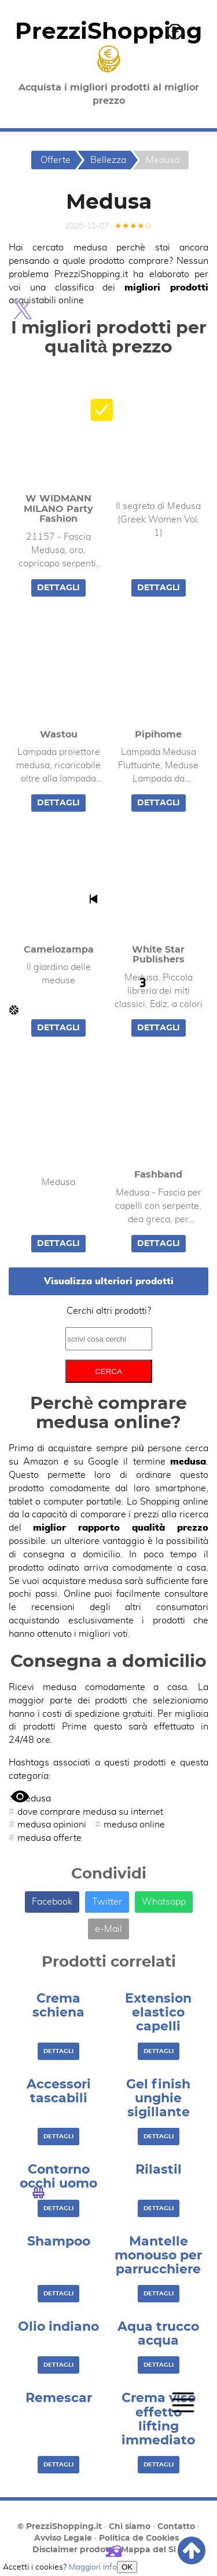  I want to click on share to X (formerly Twitter), so click(23, 310).